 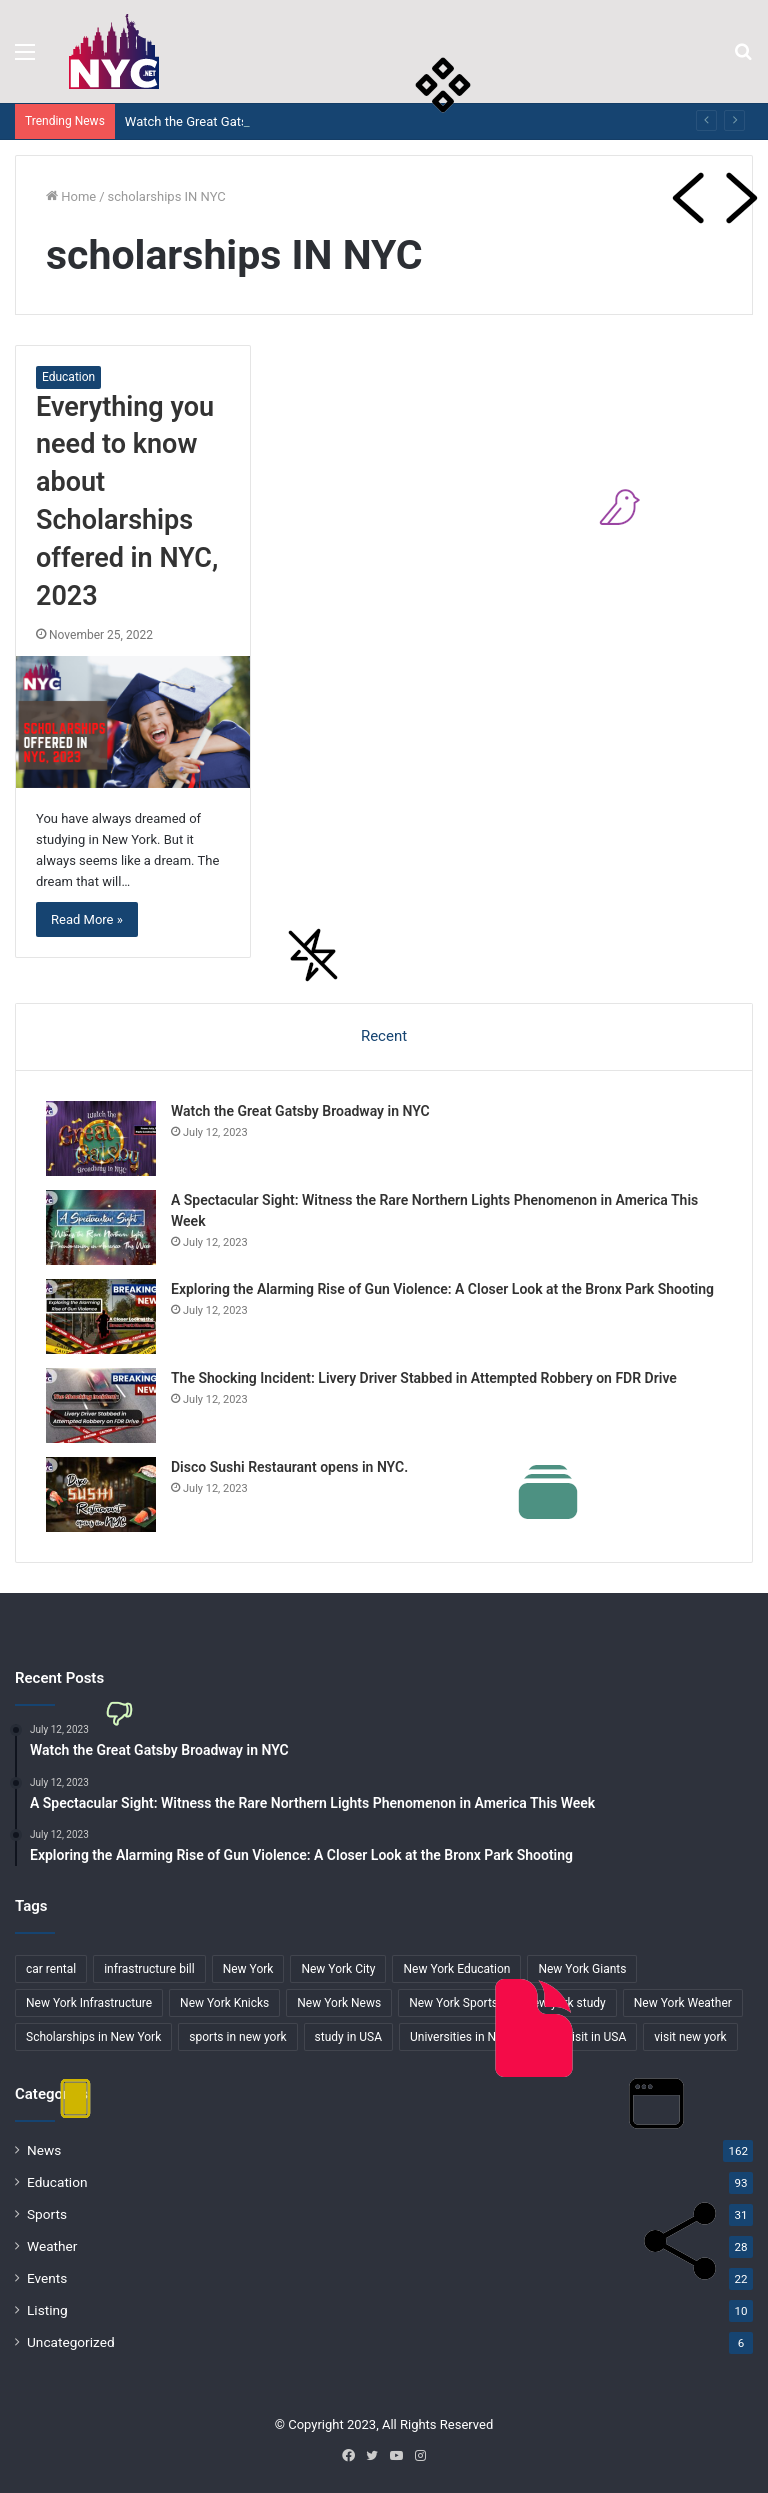 I want to click on switch to tablet view or portrait mode, so click(x=75, y=2098).